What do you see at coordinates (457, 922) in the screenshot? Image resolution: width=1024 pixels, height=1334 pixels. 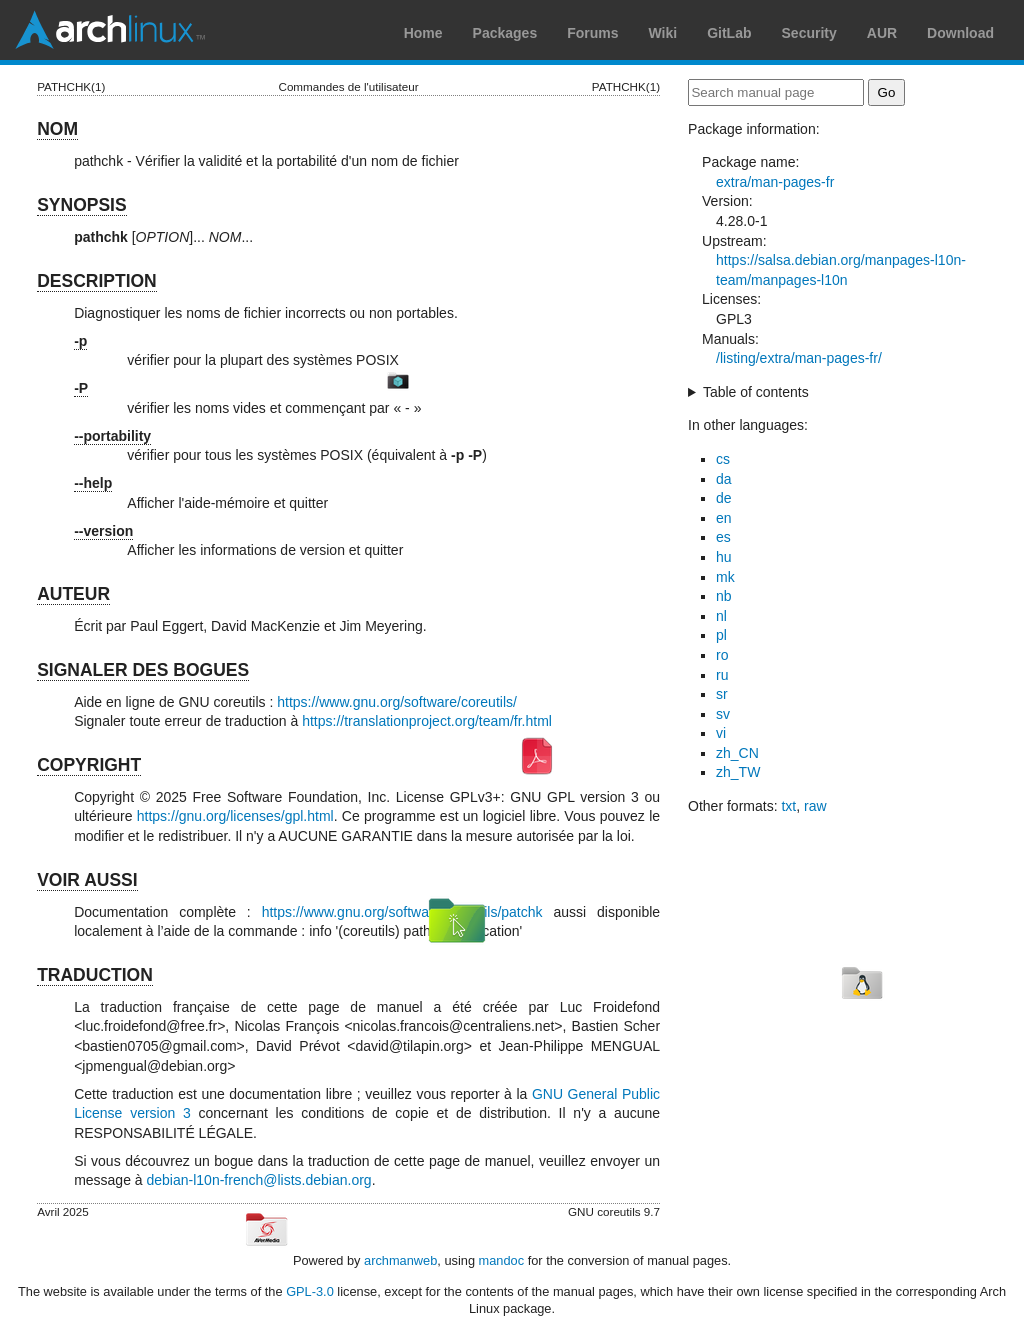 I see `folder containing cursor or pointer assets` at bounding box center [457, 922].